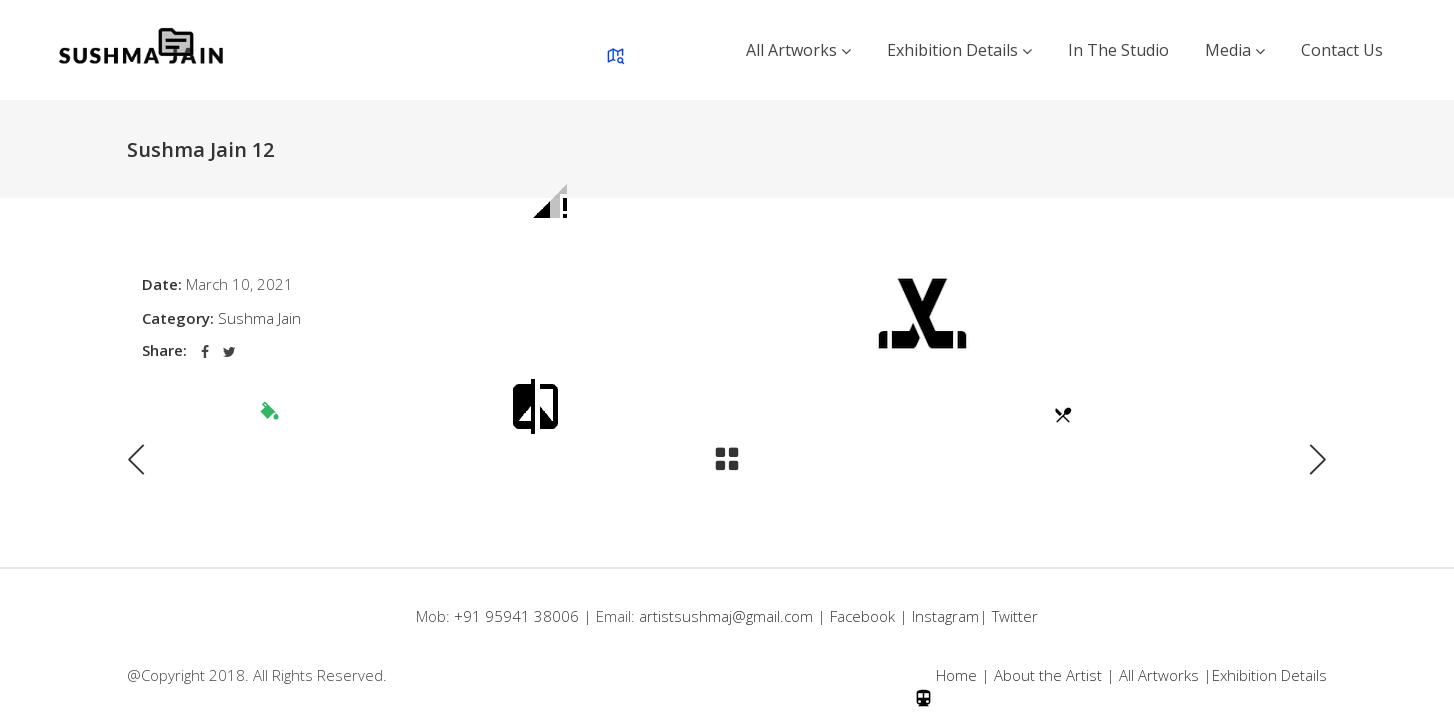  What do you see at coordinates (615, 55) in the screenshot?
I see `search for a location on the map` at bounding box center [615, 55].